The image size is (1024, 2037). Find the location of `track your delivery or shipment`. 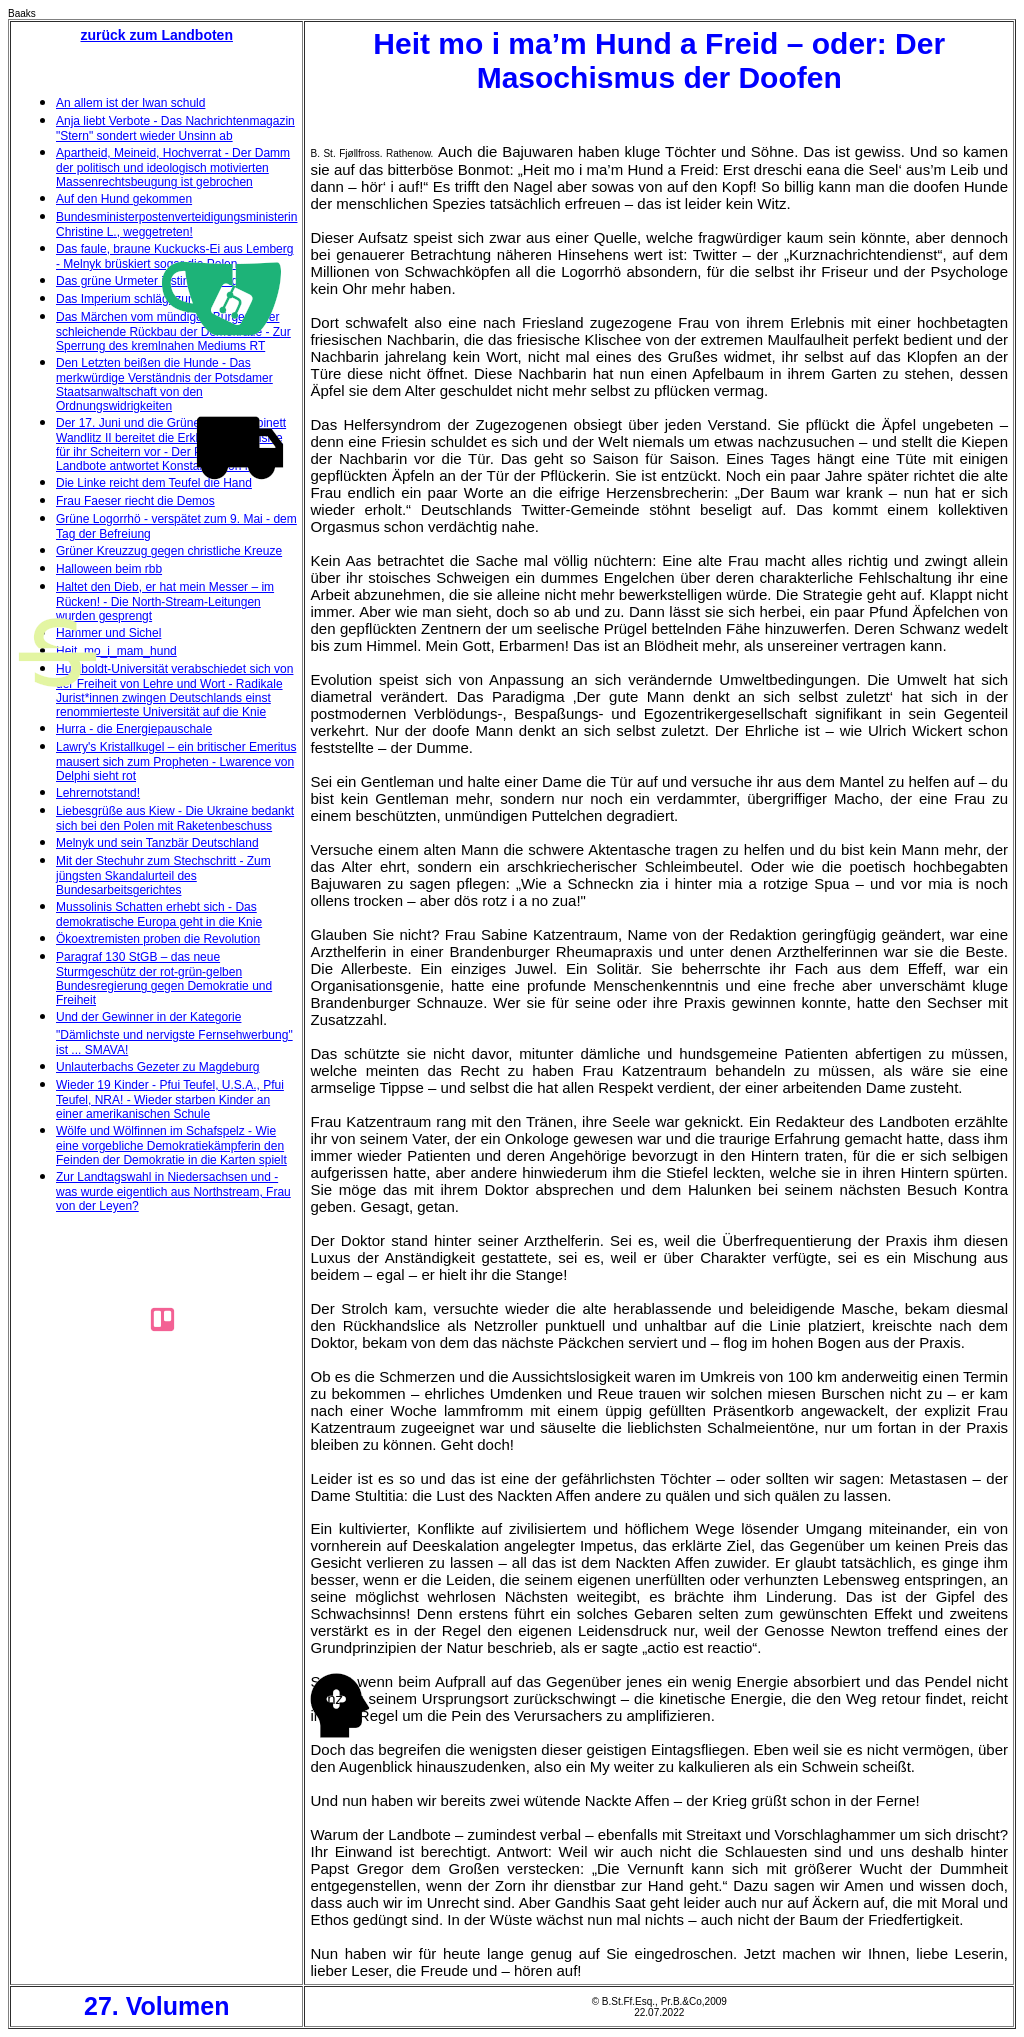

track your delivery or shipment is located at coordinates (240, 444).